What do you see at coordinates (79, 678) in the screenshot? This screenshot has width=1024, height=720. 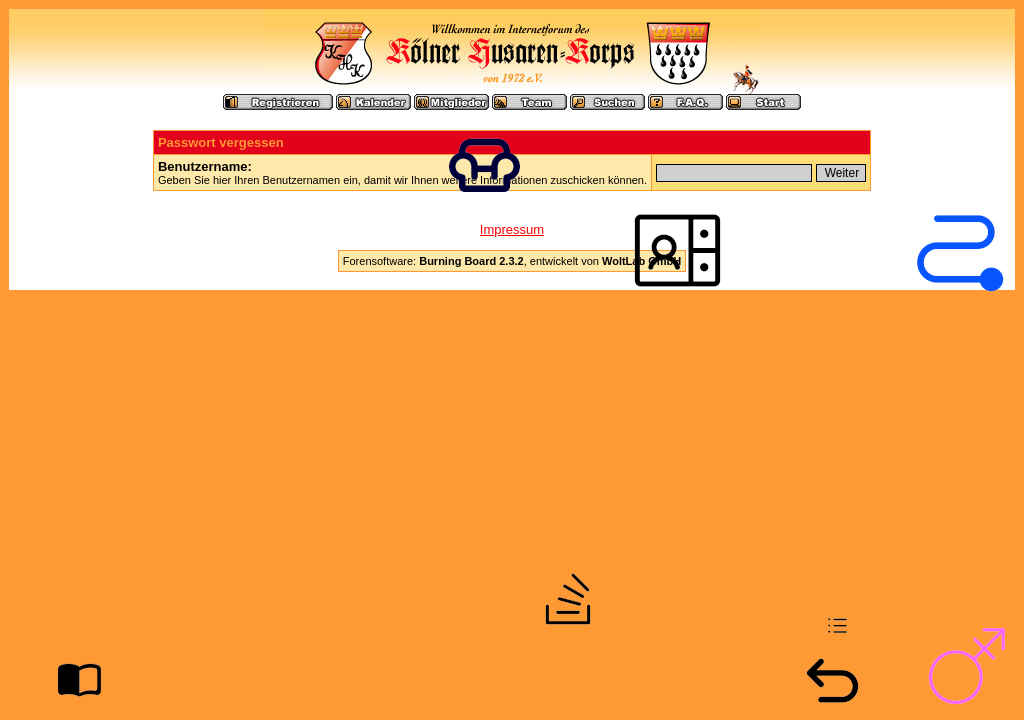 I see `import contacts from address book` at bounding box center [79, 678].